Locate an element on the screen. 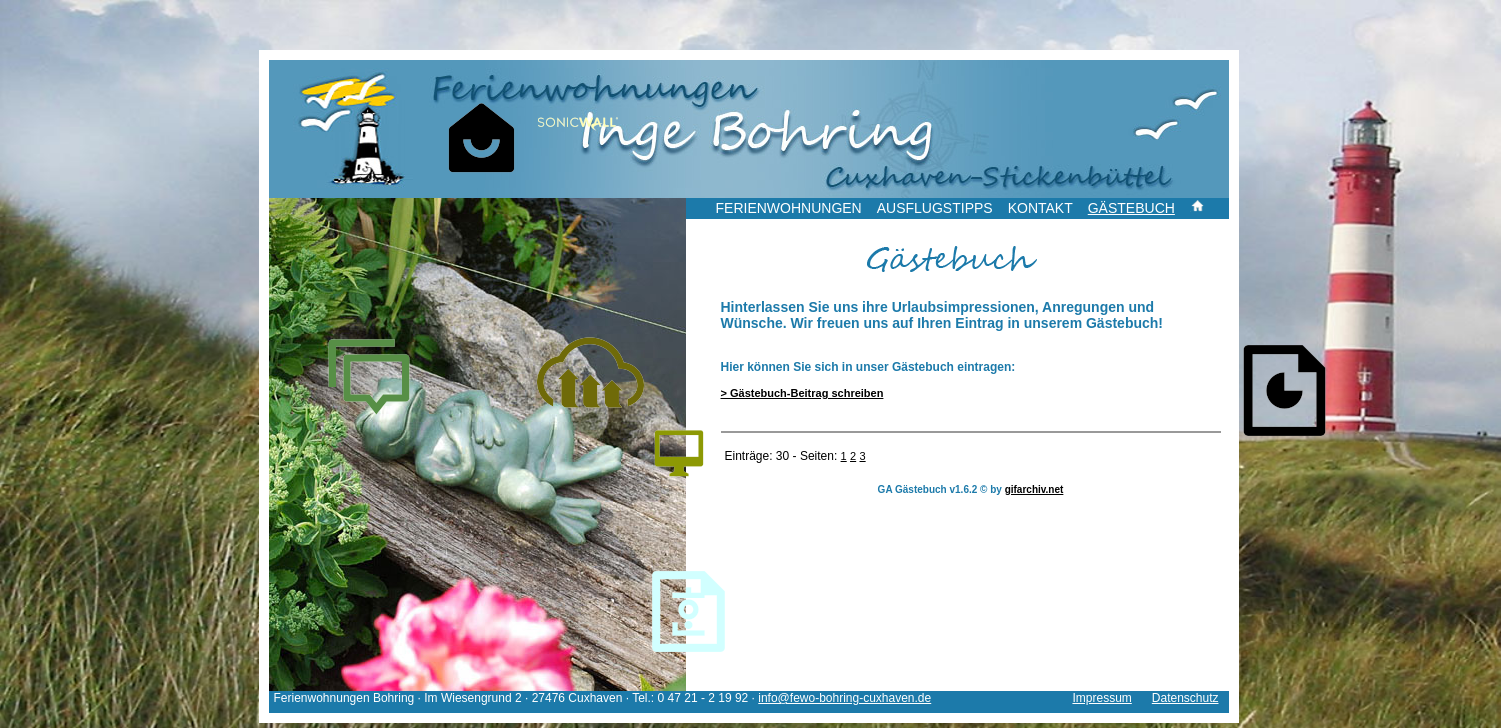 This screenshot has width=1501, height=728. cloudinary logo - cloud-based media management platform is located at coordinates (590, 372).